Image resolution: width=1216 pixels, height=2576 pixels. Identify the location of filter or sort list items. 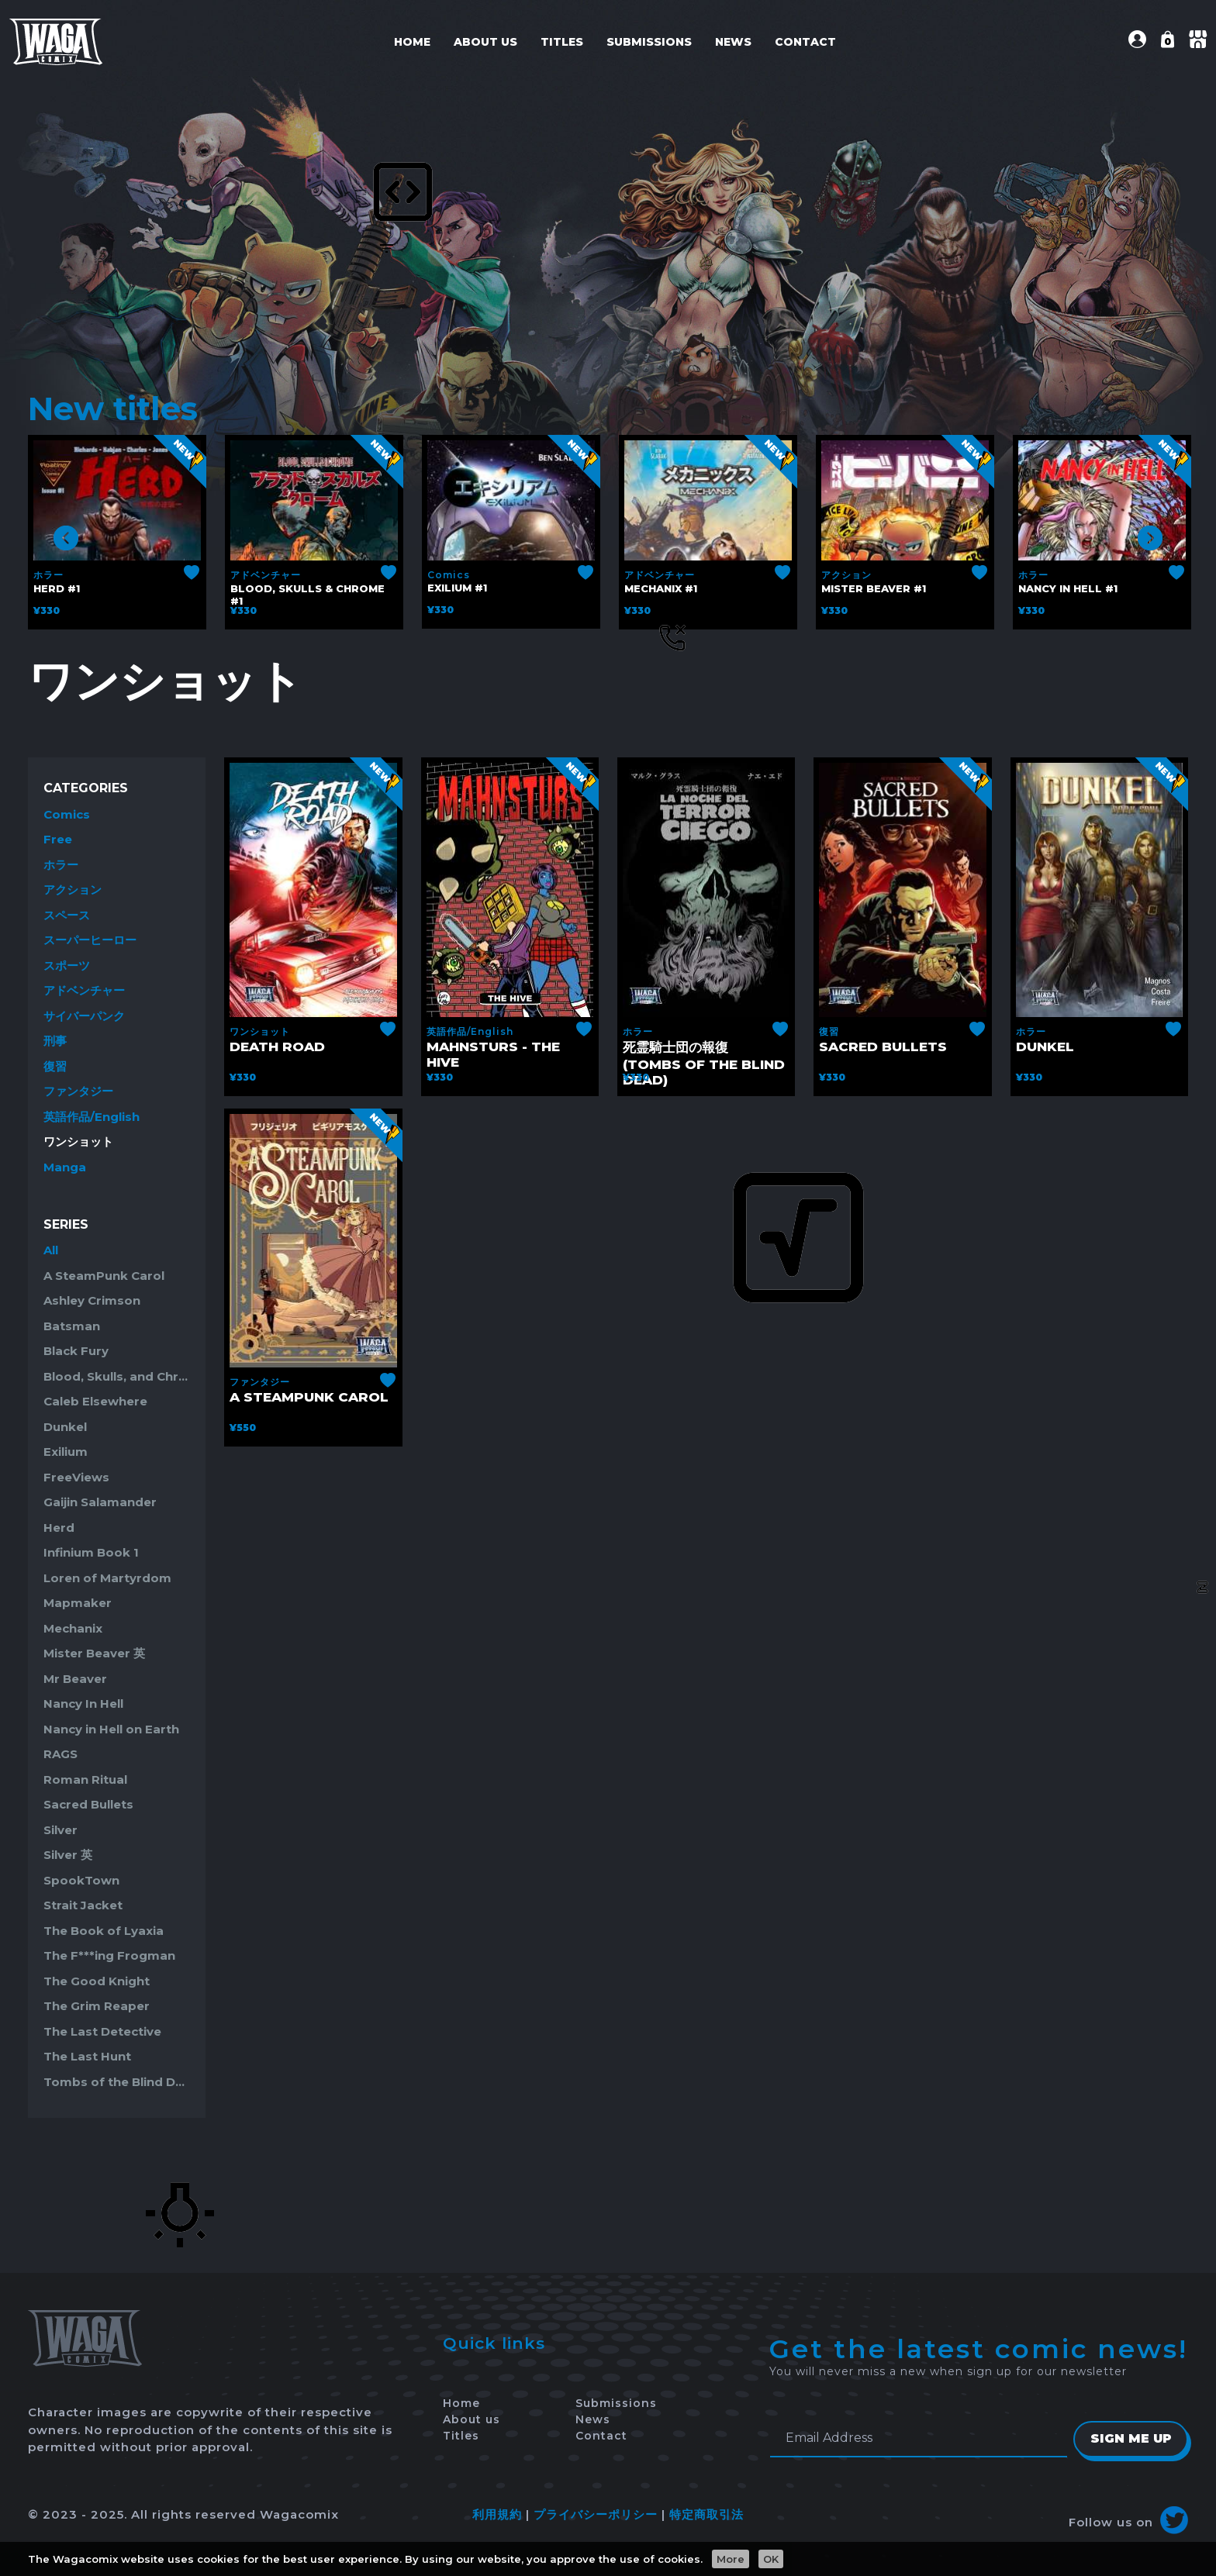
(386, 248).